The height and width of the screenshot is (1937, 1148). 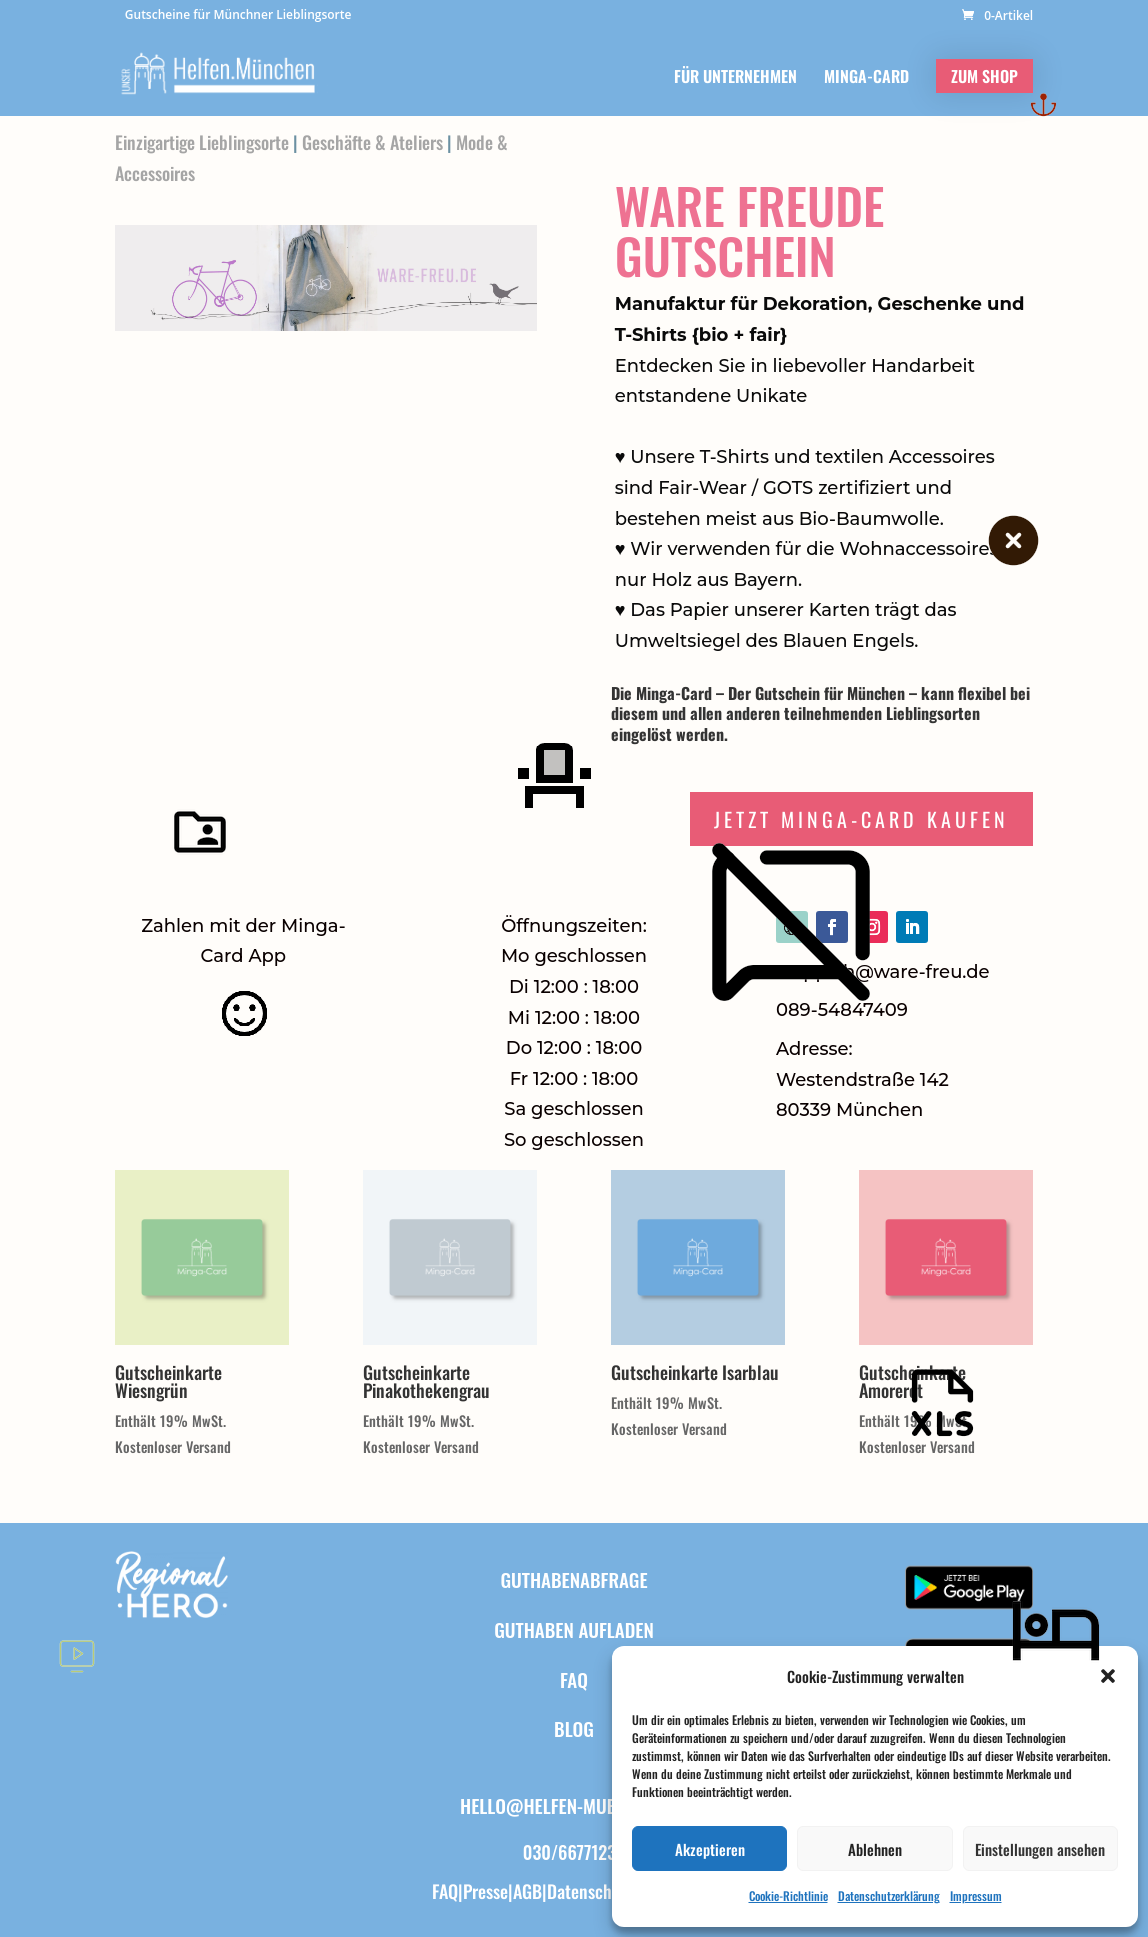 What do you see at coordinates (1013, 540) in the screenshot?
I see `close or dismiss a dialog` at bounding box center [1013, 540].